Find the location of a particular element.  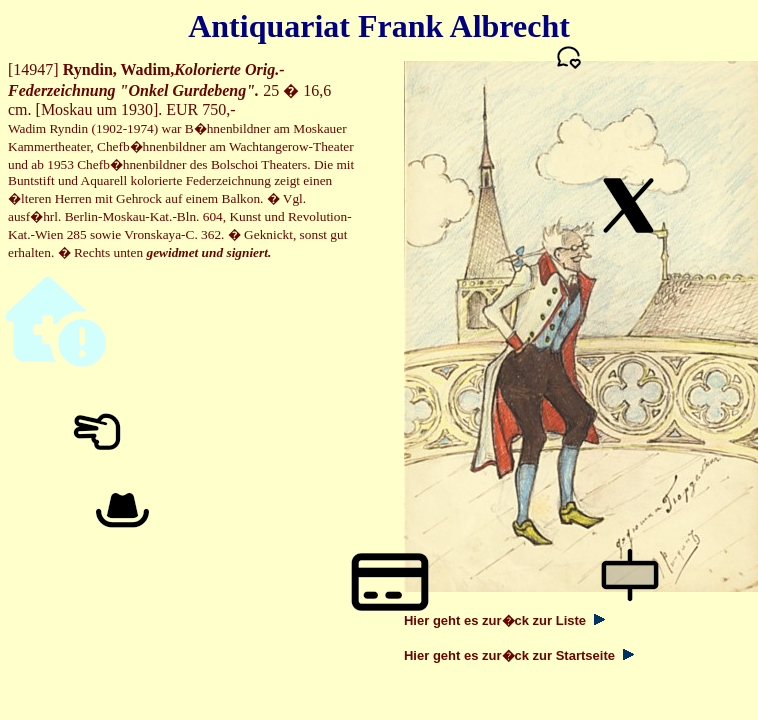

view liked or favorited messages is located at coordinates (568, 56).